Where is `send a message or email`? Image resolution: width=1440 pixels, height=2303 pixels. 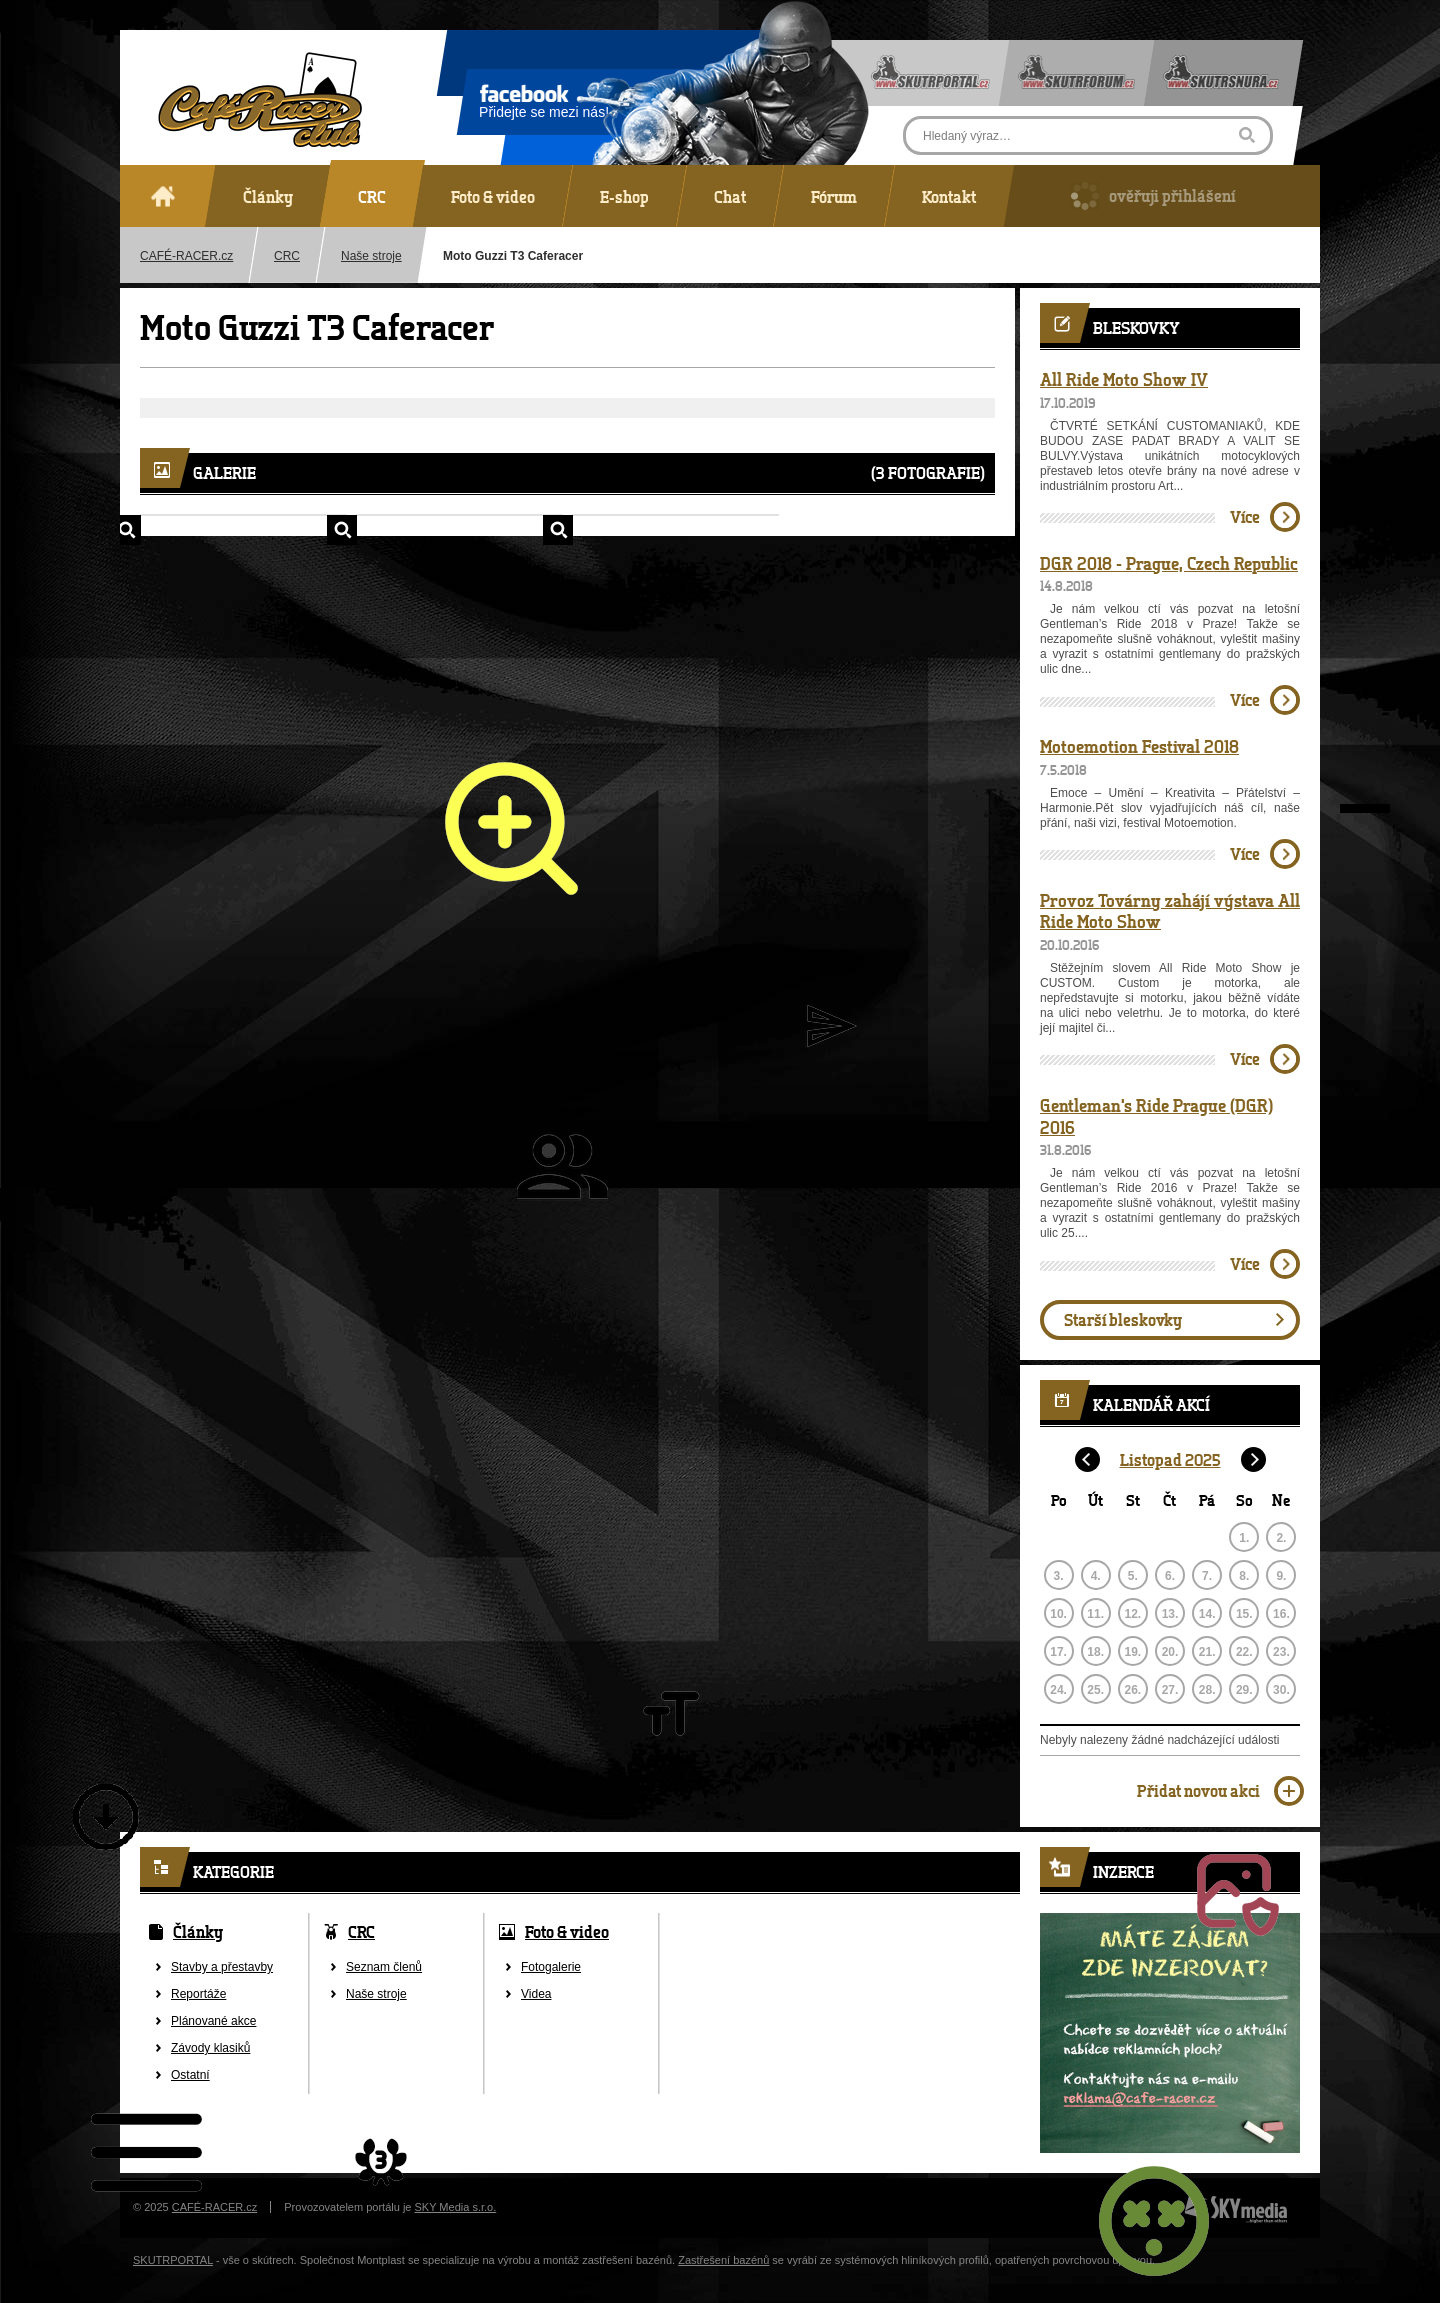
send a message or email is located at coordinates (831, 1026).